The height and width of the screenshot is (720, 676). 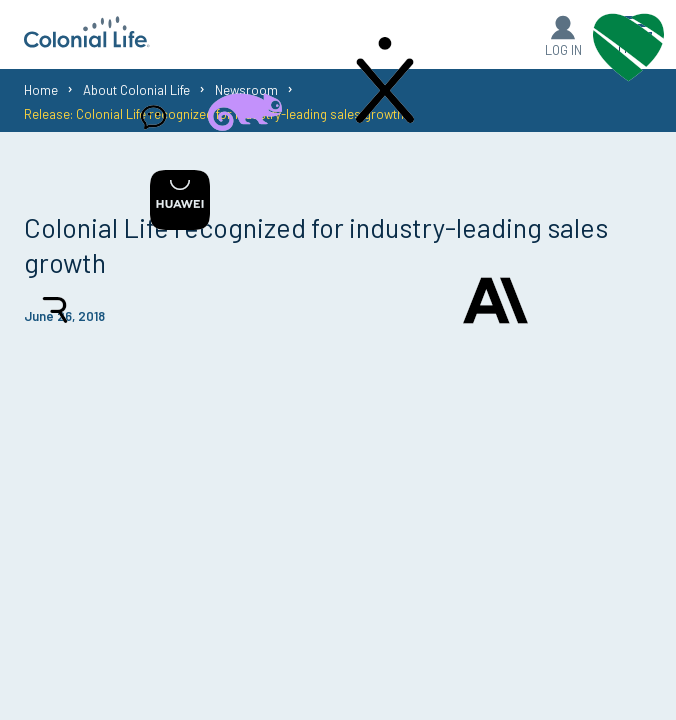 What do you see at coordinates (245, 112) in the screenshot?
I see `SUSE Linux brand logo` at bounding box center [245, 112].